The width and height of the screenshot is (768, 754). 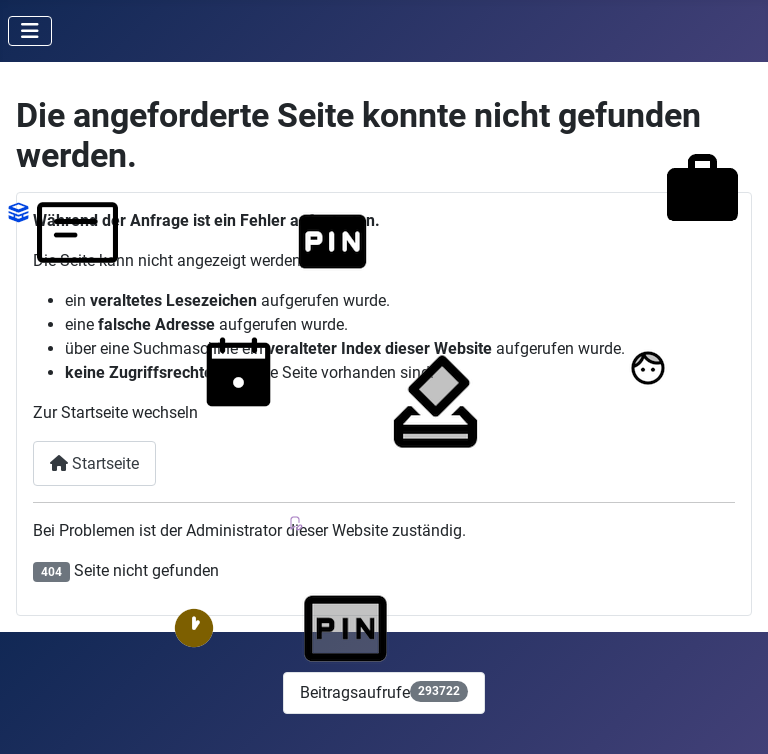 I want to click on edit a saved bookmark, so click(x=295, y=523).